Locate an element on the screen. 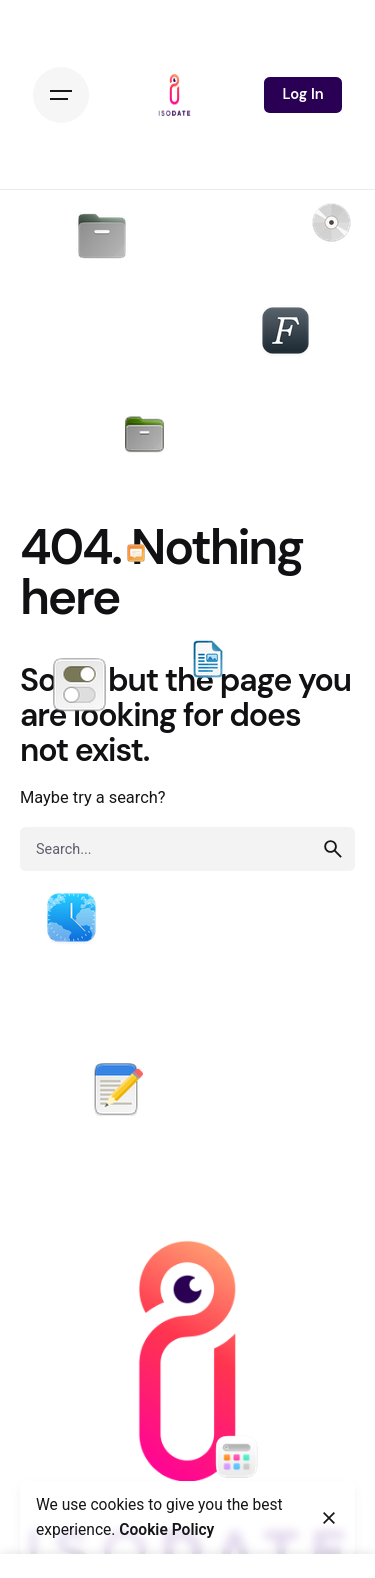 The width and height of the screenshot is (375, 1578). open the text editor application is located at coordinates (116, 1089).